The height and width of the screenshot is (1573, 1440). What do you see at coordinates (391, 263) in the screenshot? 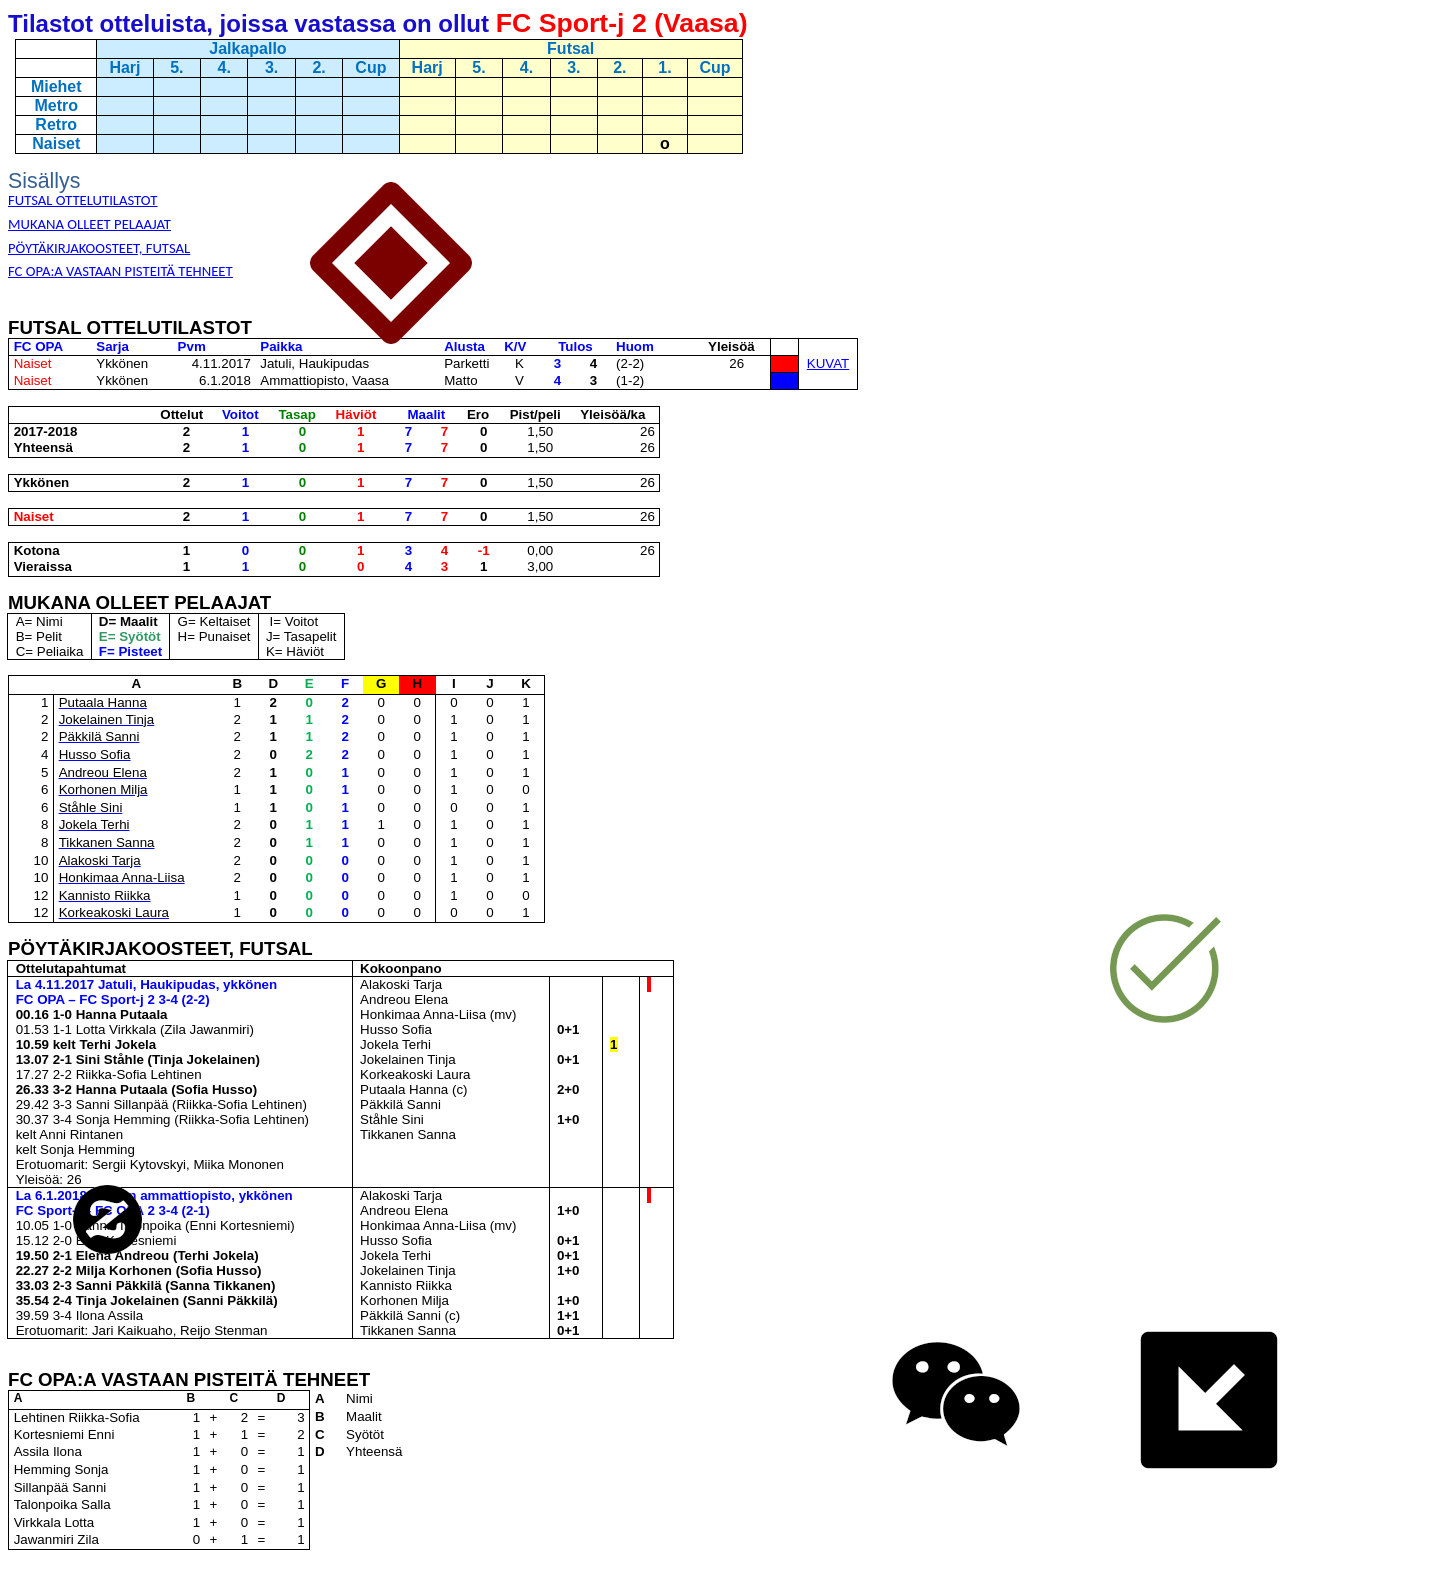
I see `google nearby sharing feature` at bounding box center [391, 263].